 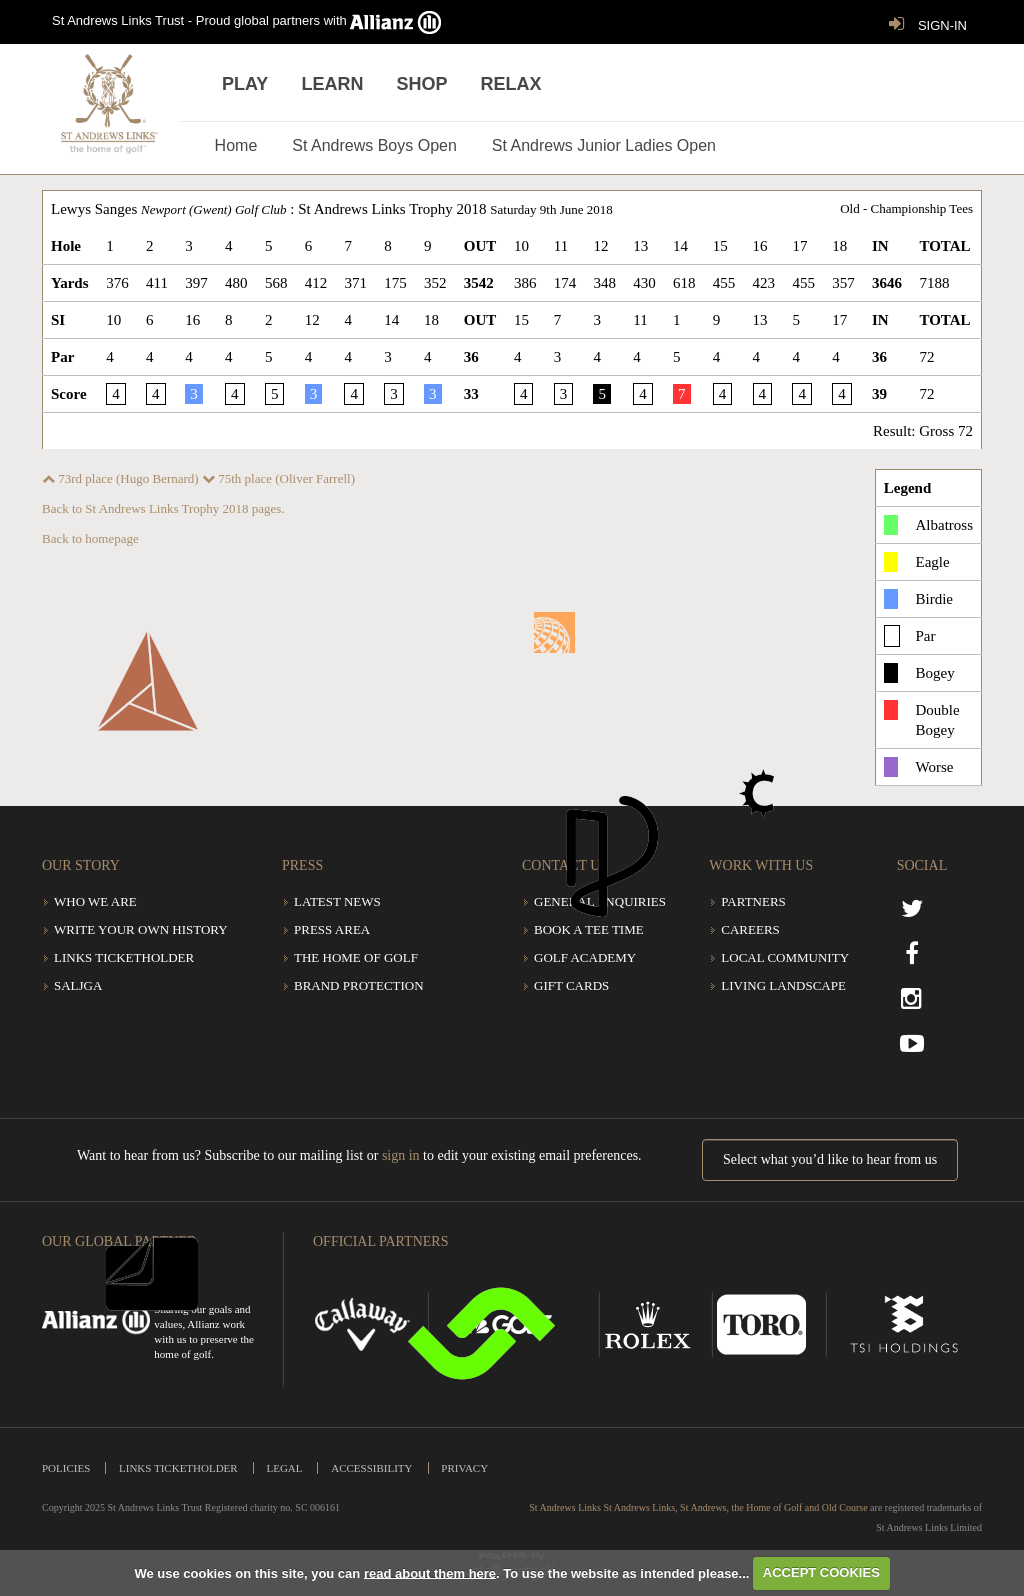 I want to click on cmake build system logo, so click(x=148, y=681).